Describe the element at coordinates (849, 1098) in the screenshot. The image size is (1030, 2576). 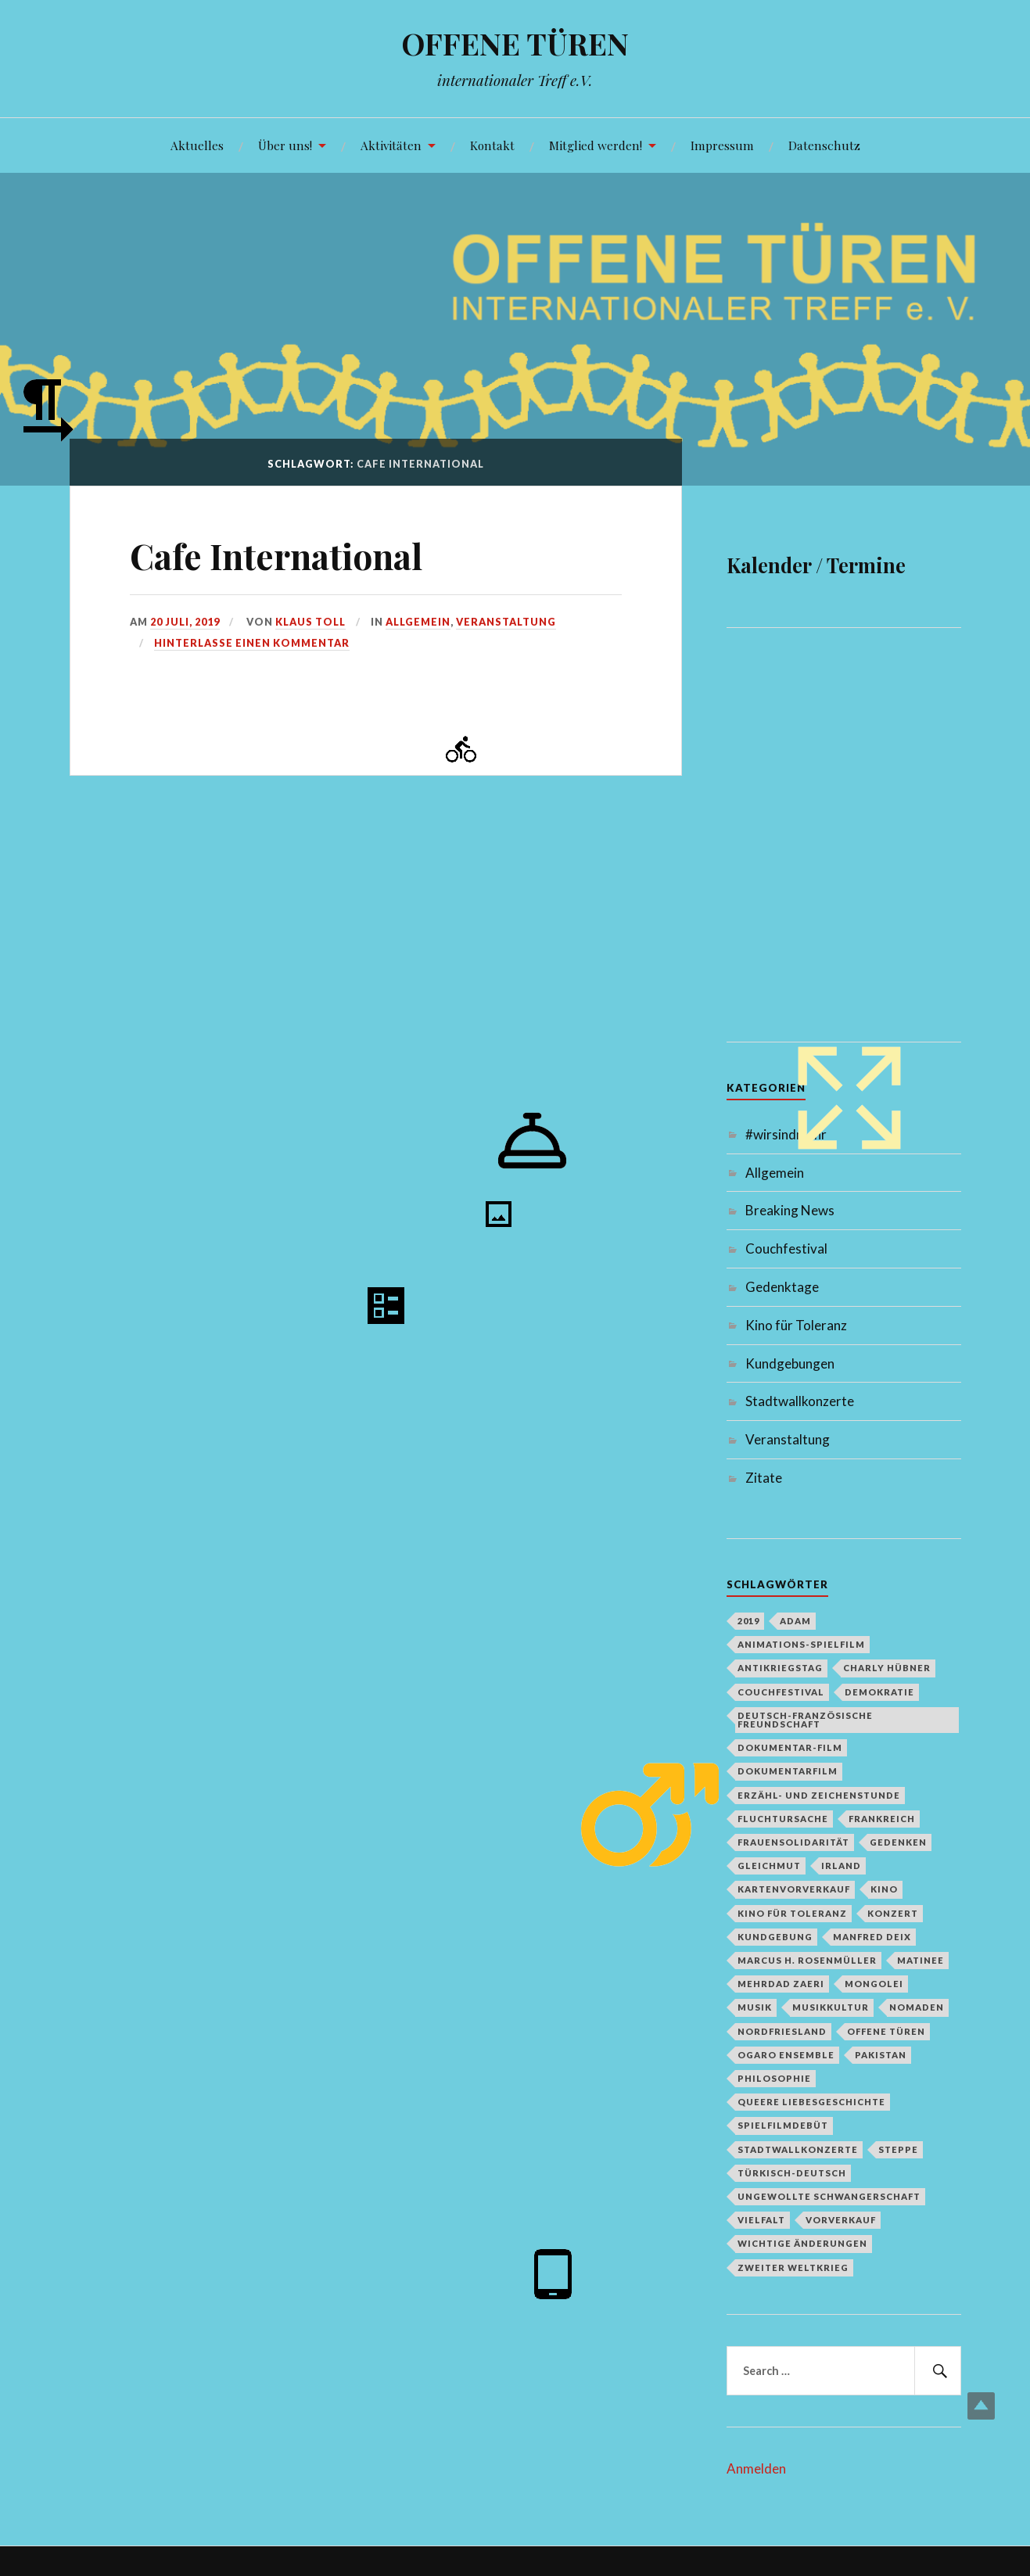
I see `expand to fullscreen mode` at that location.